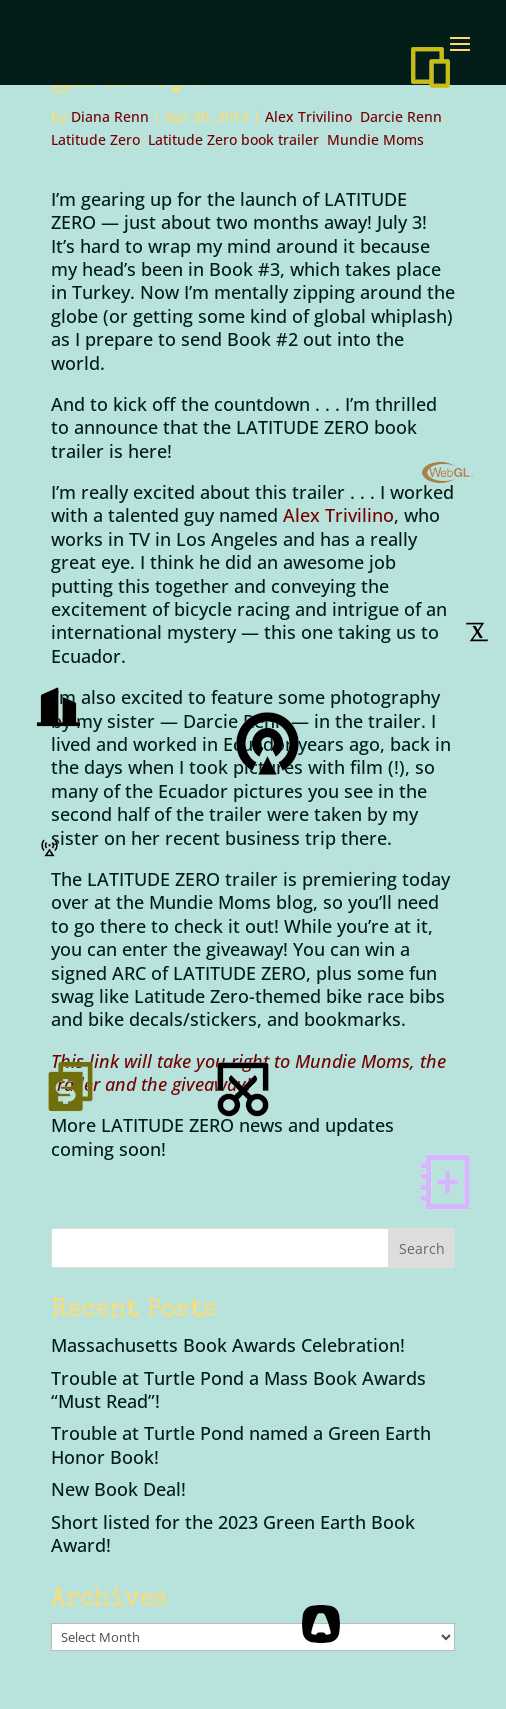  Describe the element at coordinates (58, 708) in the screenshot. I see `view company or business profile` at that location.